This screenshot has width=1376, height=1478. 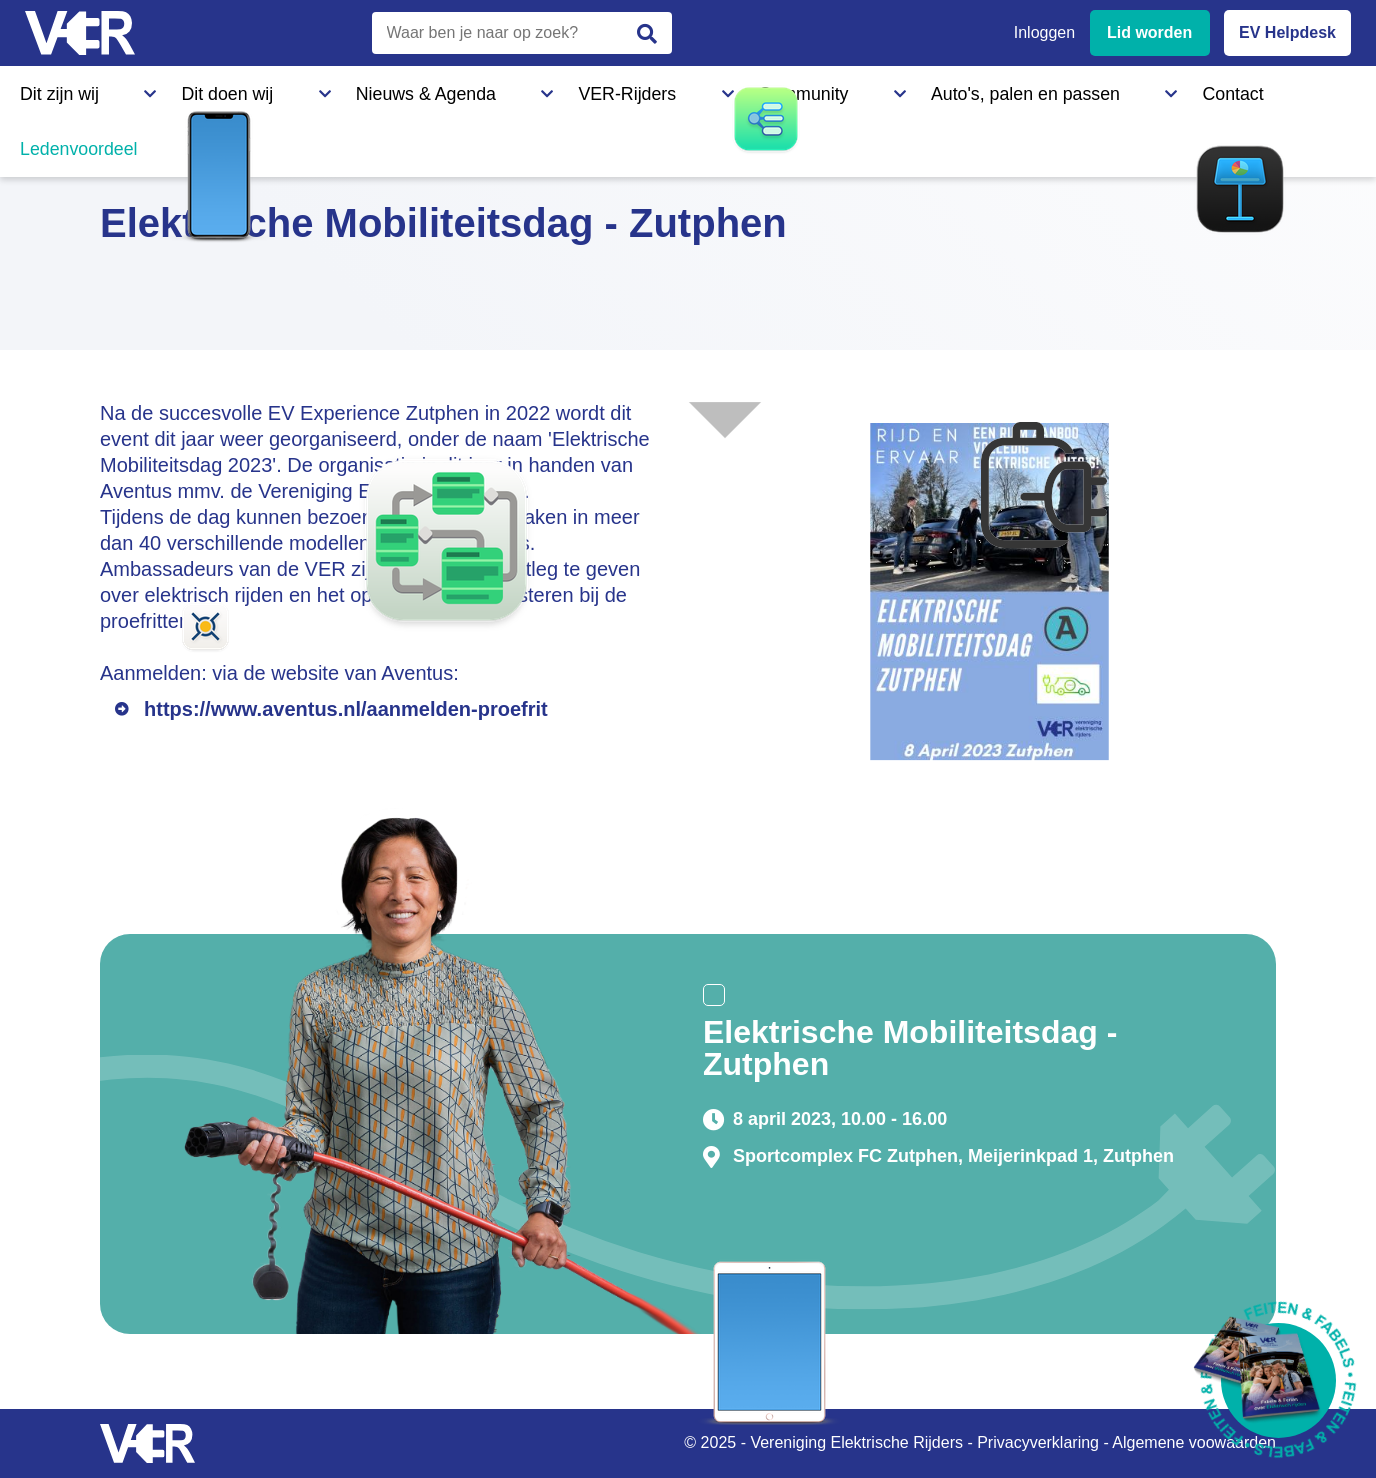 What do you see at coordinates (769, 1343) in the screenshot?
I see `connected iPad Pro device` at bounding box center [769, 1343].